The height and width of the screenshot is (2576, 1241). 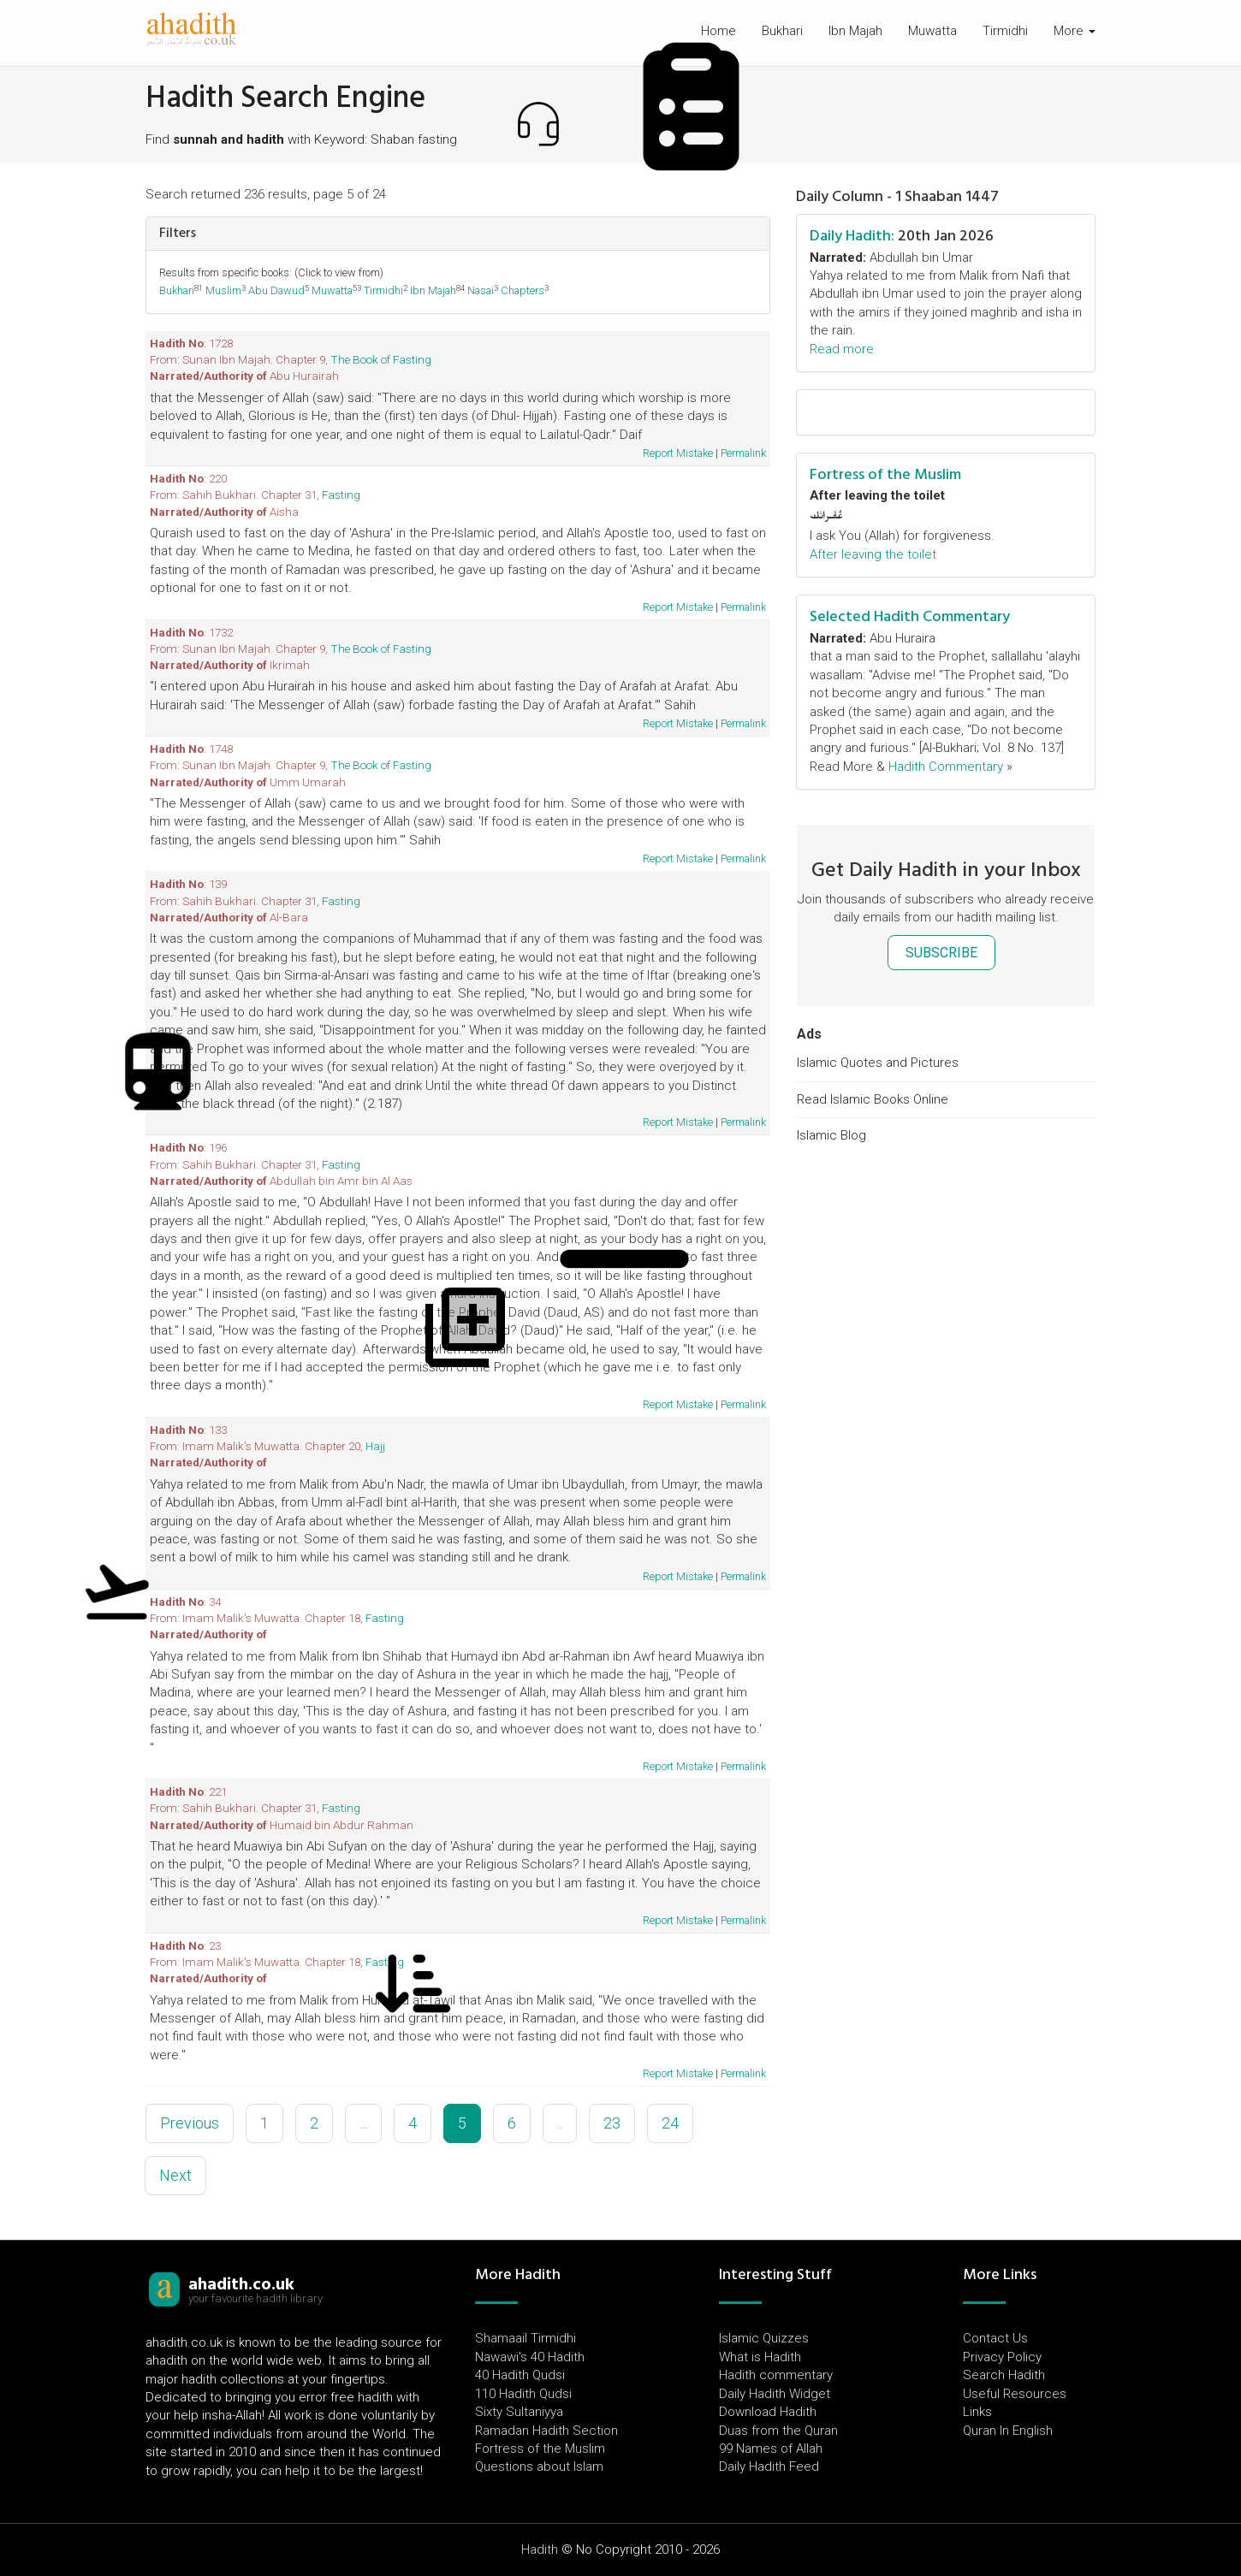 What do you see at coordinates (116, 1590) in the screenshot?
I see `view flight departure information` at bounding box center [116, 1590].